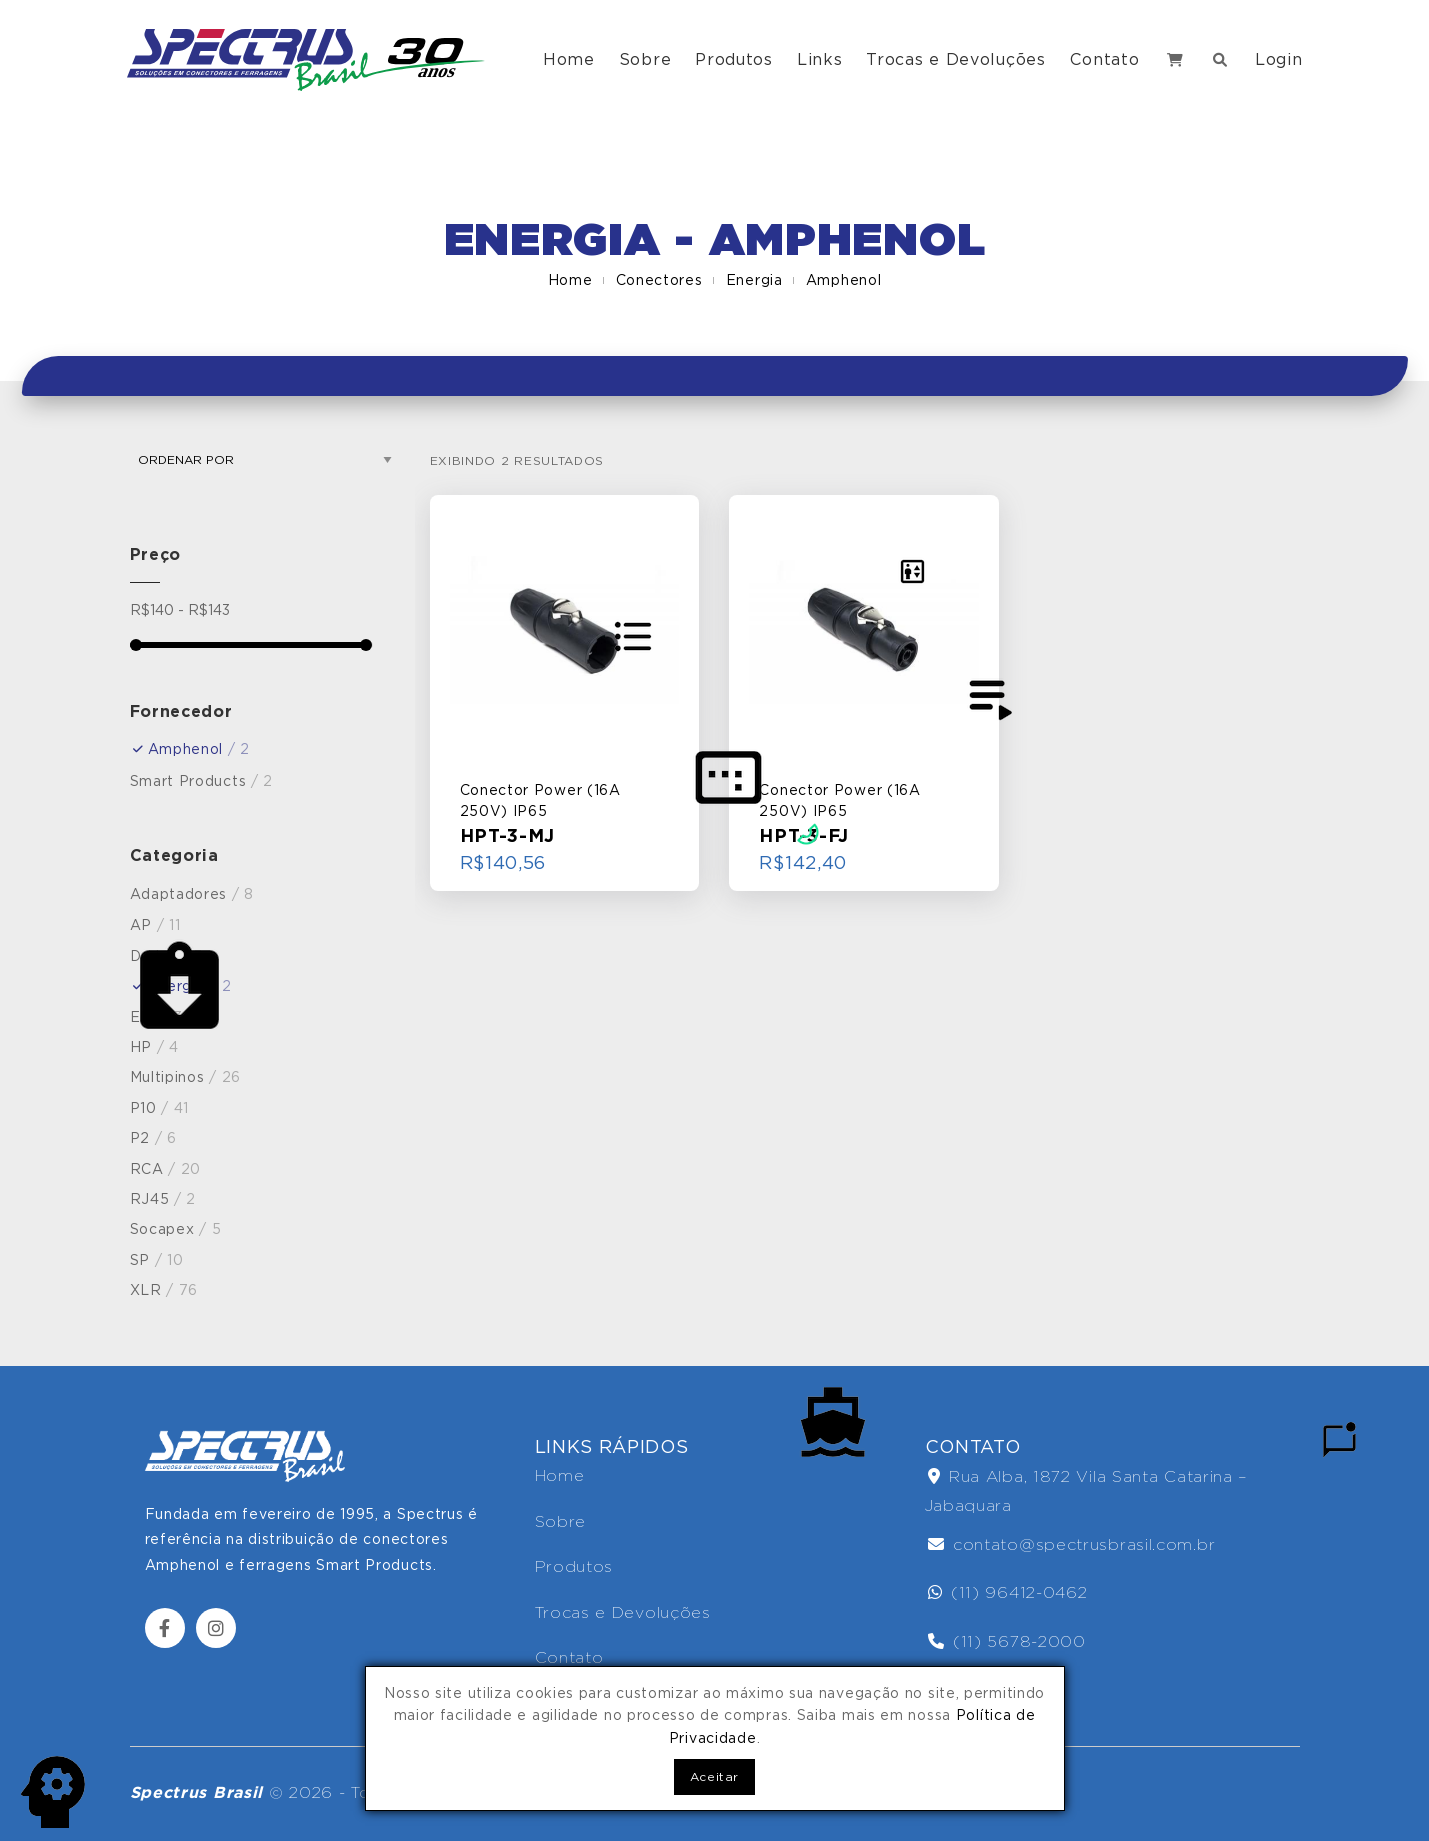 Image resolution: width=1429 pixels, height=1841 pixels. I want to click on get directions by ferry or boat, so click(833, 1422).